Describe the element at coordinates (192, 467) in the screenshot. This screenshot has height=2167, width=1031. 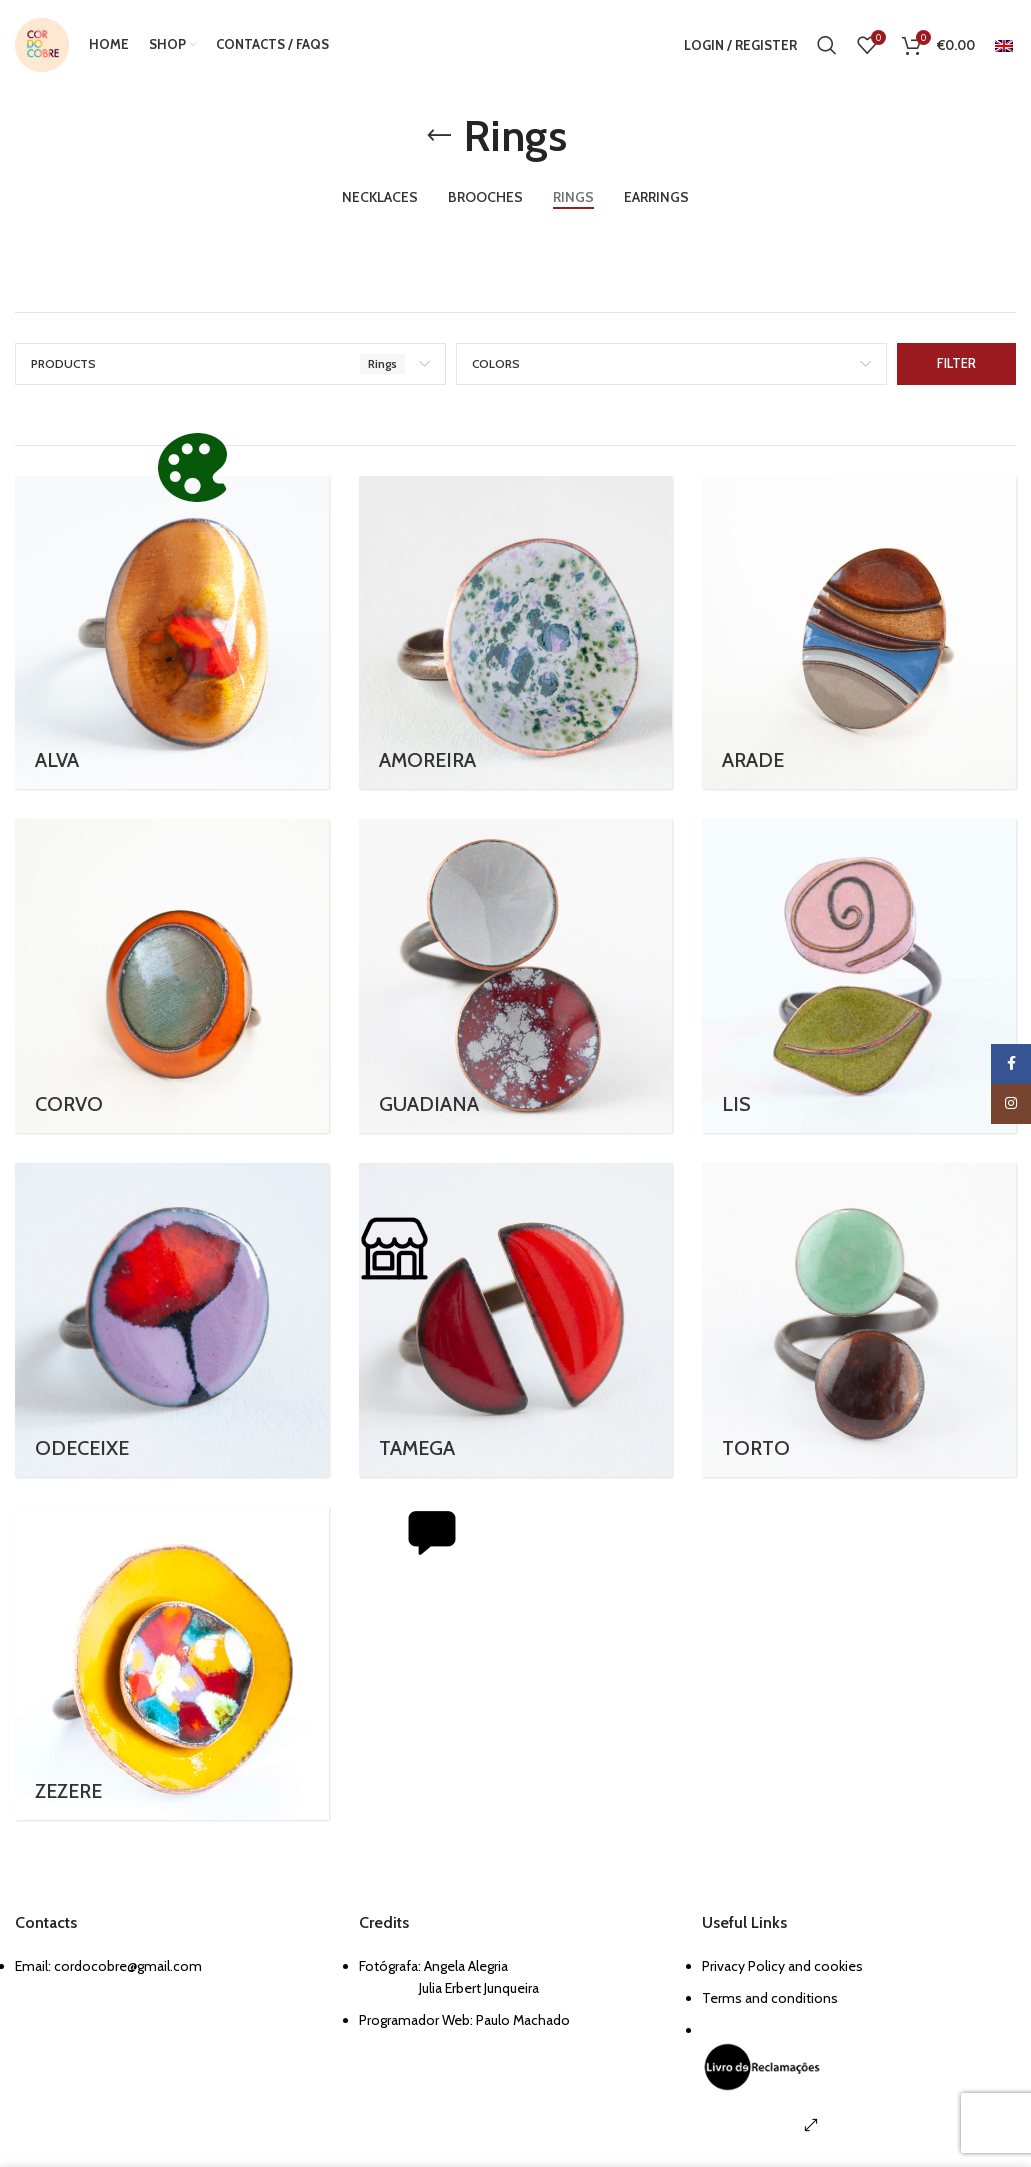
I see `open color picker or theme settings` at that location.